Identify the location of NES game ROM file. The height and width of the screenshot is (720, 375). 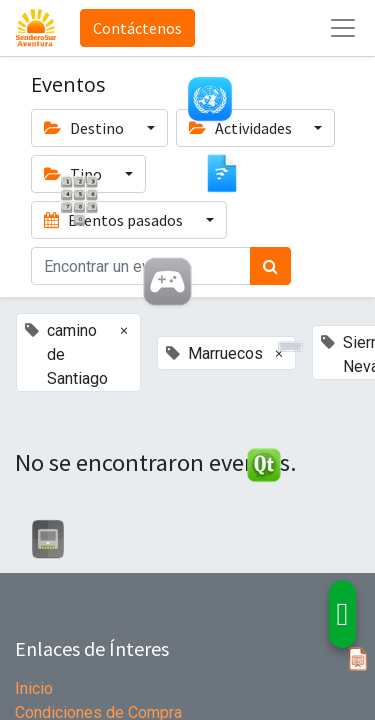
(48, 539).